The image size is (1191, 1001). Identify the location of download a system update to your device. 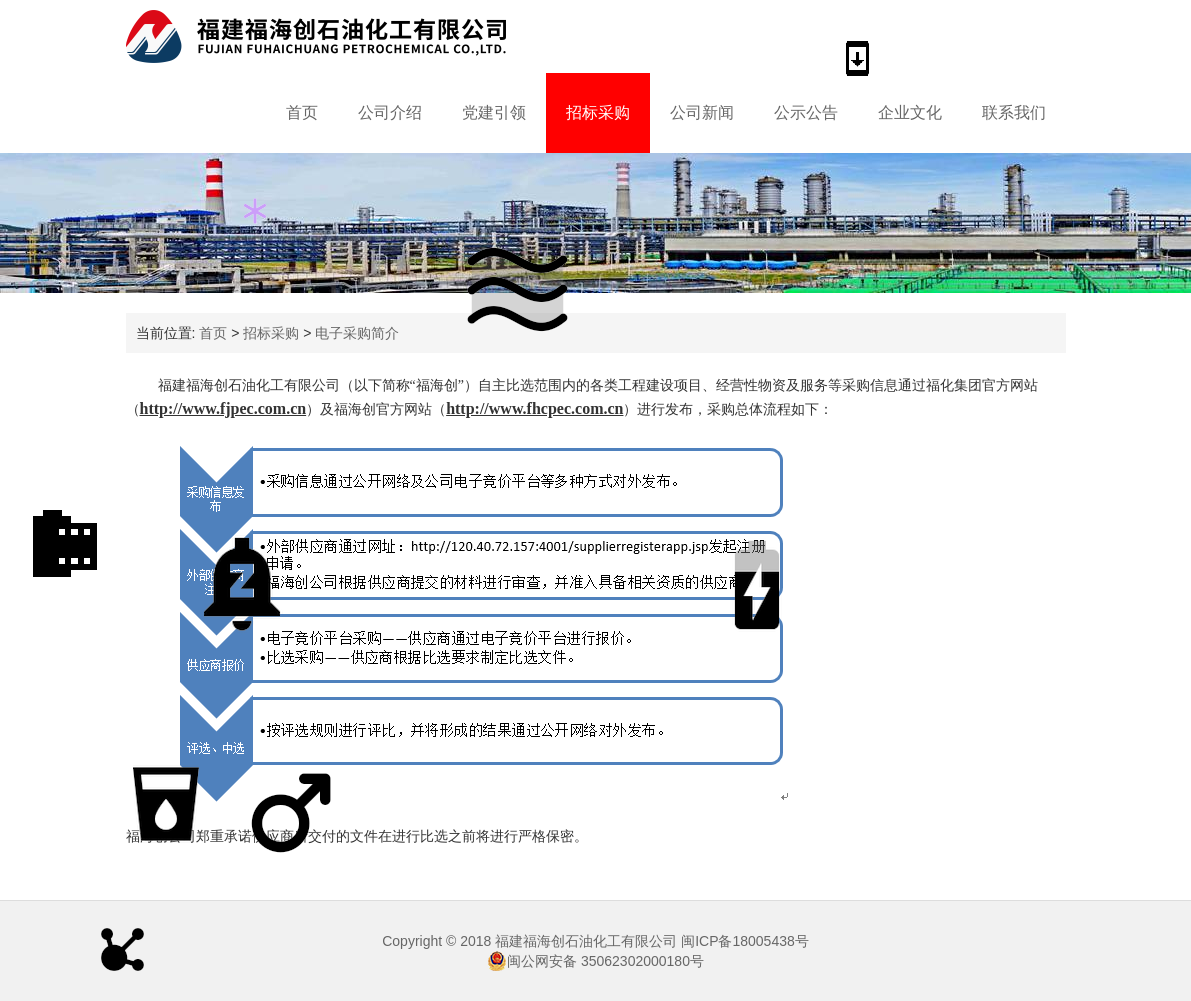
(857, 58).